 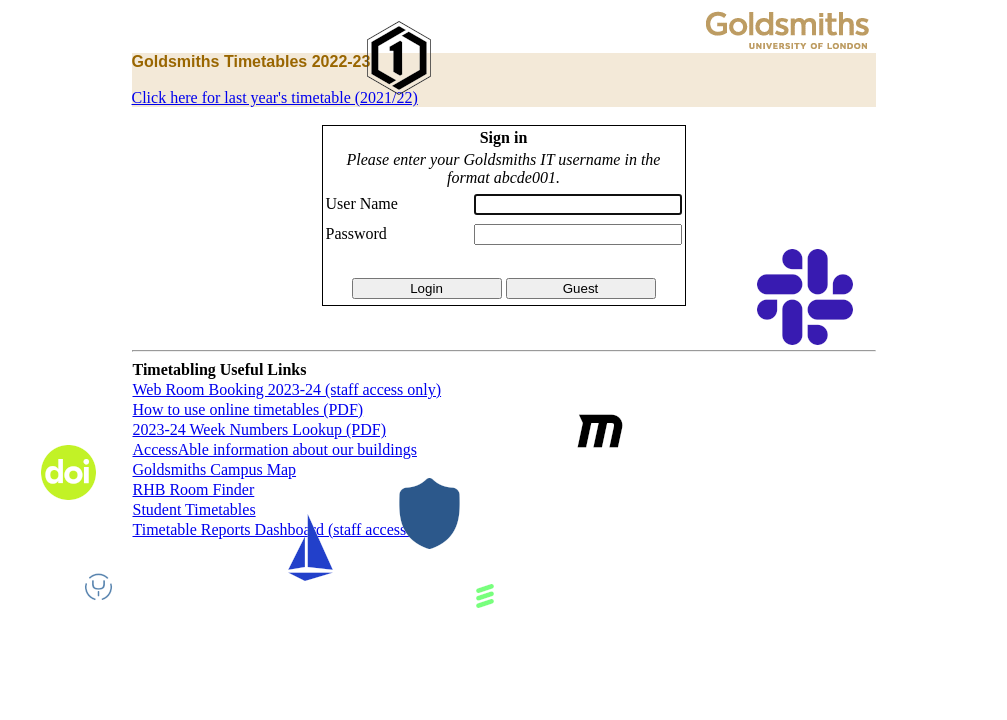 What do you see at coordinates (600, 431) in the screenshot?
I see `maxcdn logo - content delivery network service` at bounding box center [600, 431].